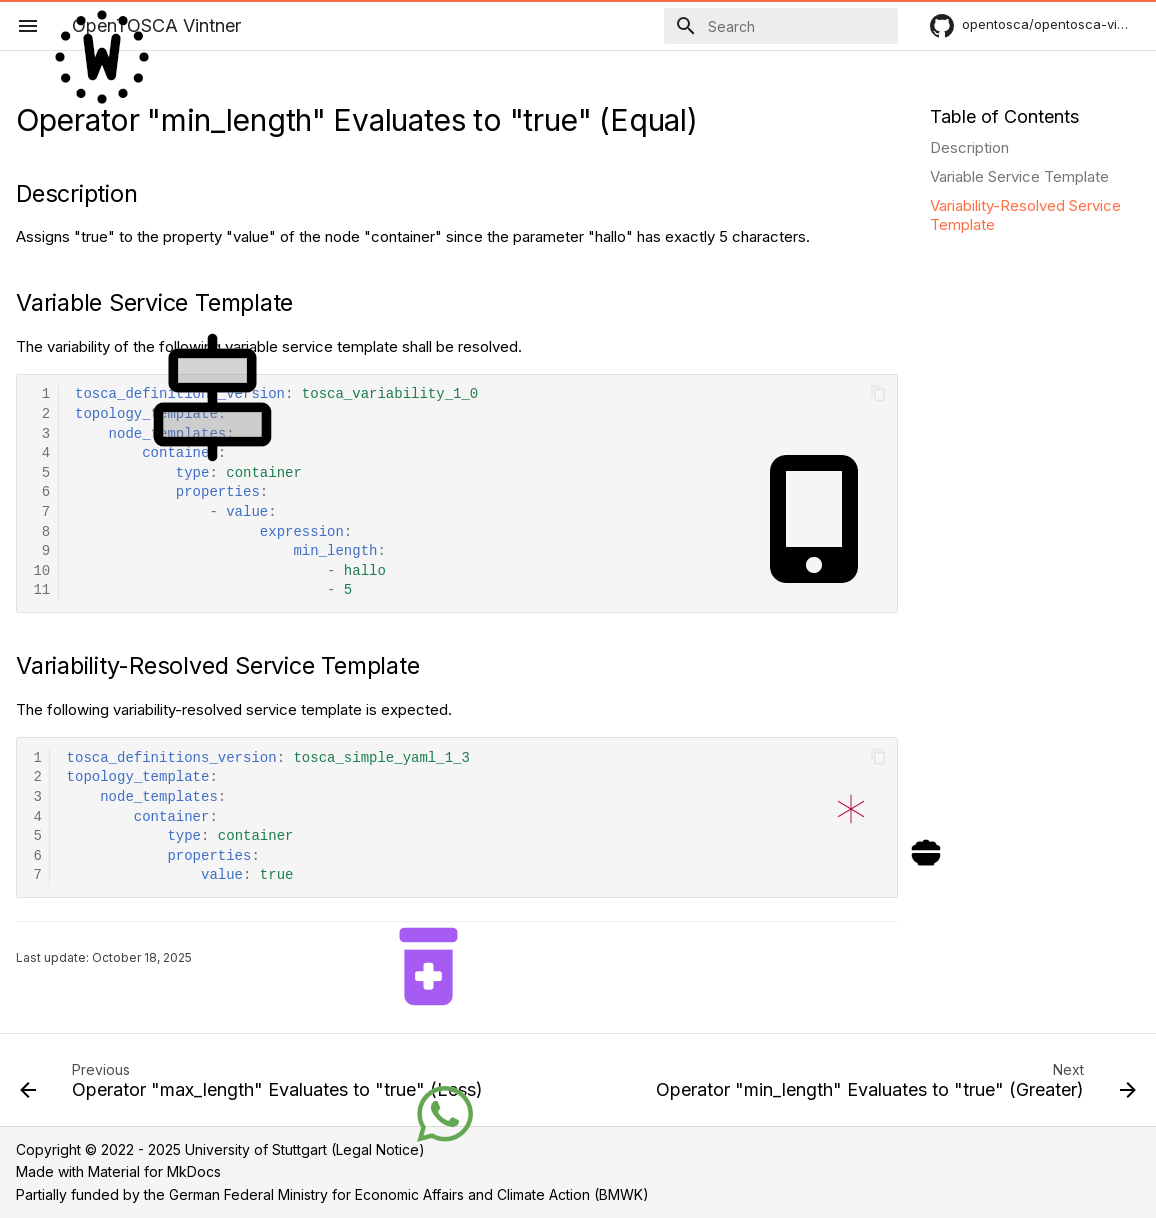 This screenshot has width=1156, height=1218. What do you see at coordinates (102, 57) in the screenshot?
I see `indicates a draft or pending status for an item starting with "W"` at bounding box center [102, 57].